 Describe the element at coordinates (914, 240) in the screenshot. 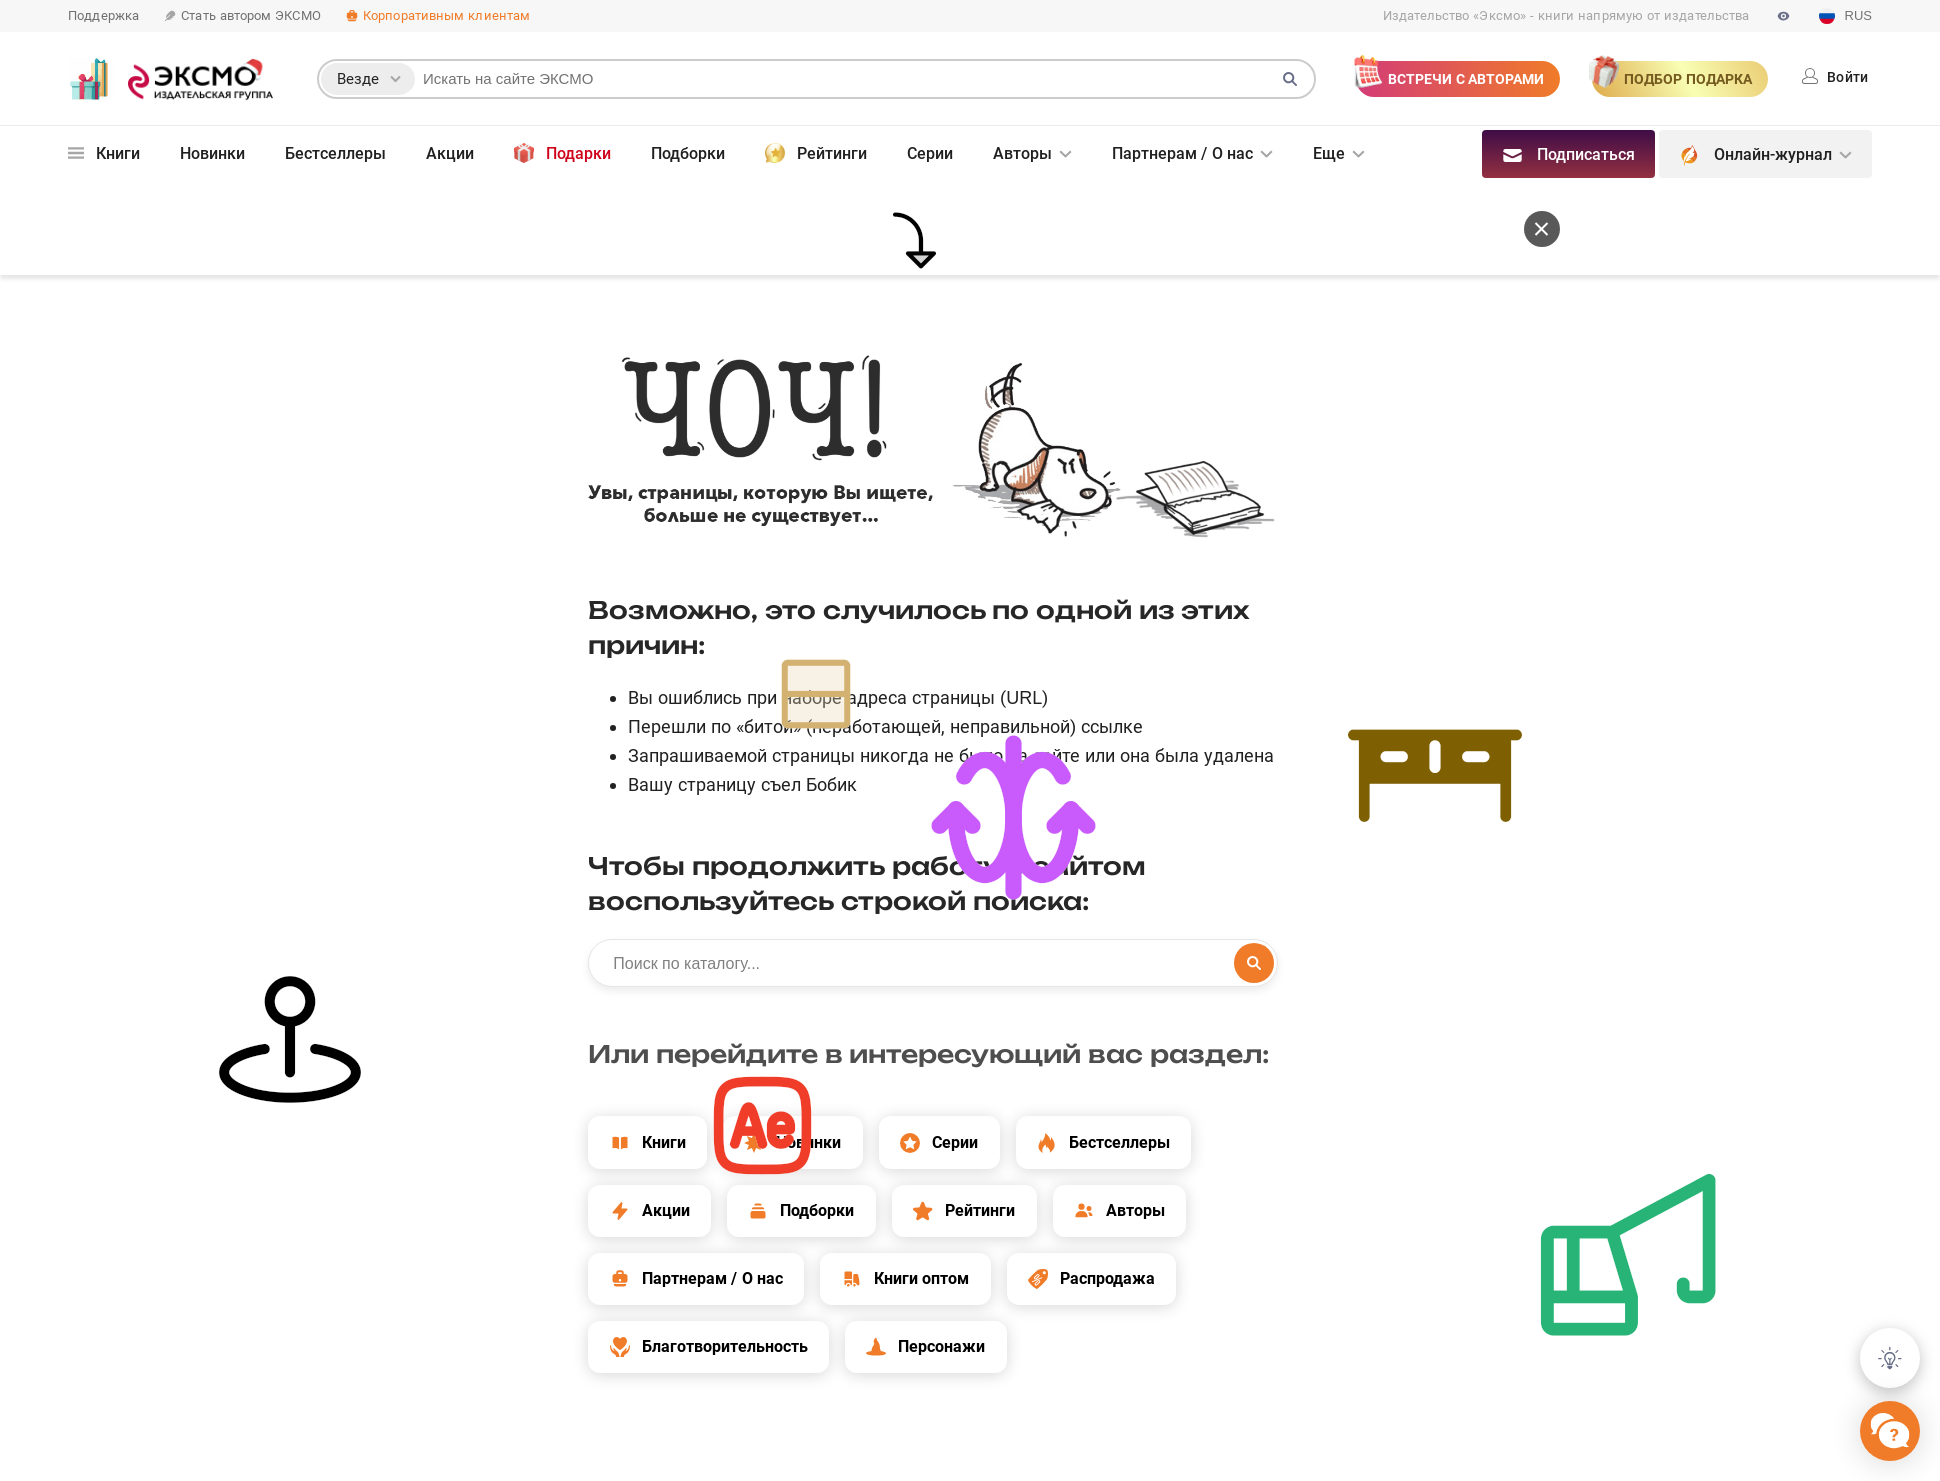

I see `navigate to the next item below` at that location.